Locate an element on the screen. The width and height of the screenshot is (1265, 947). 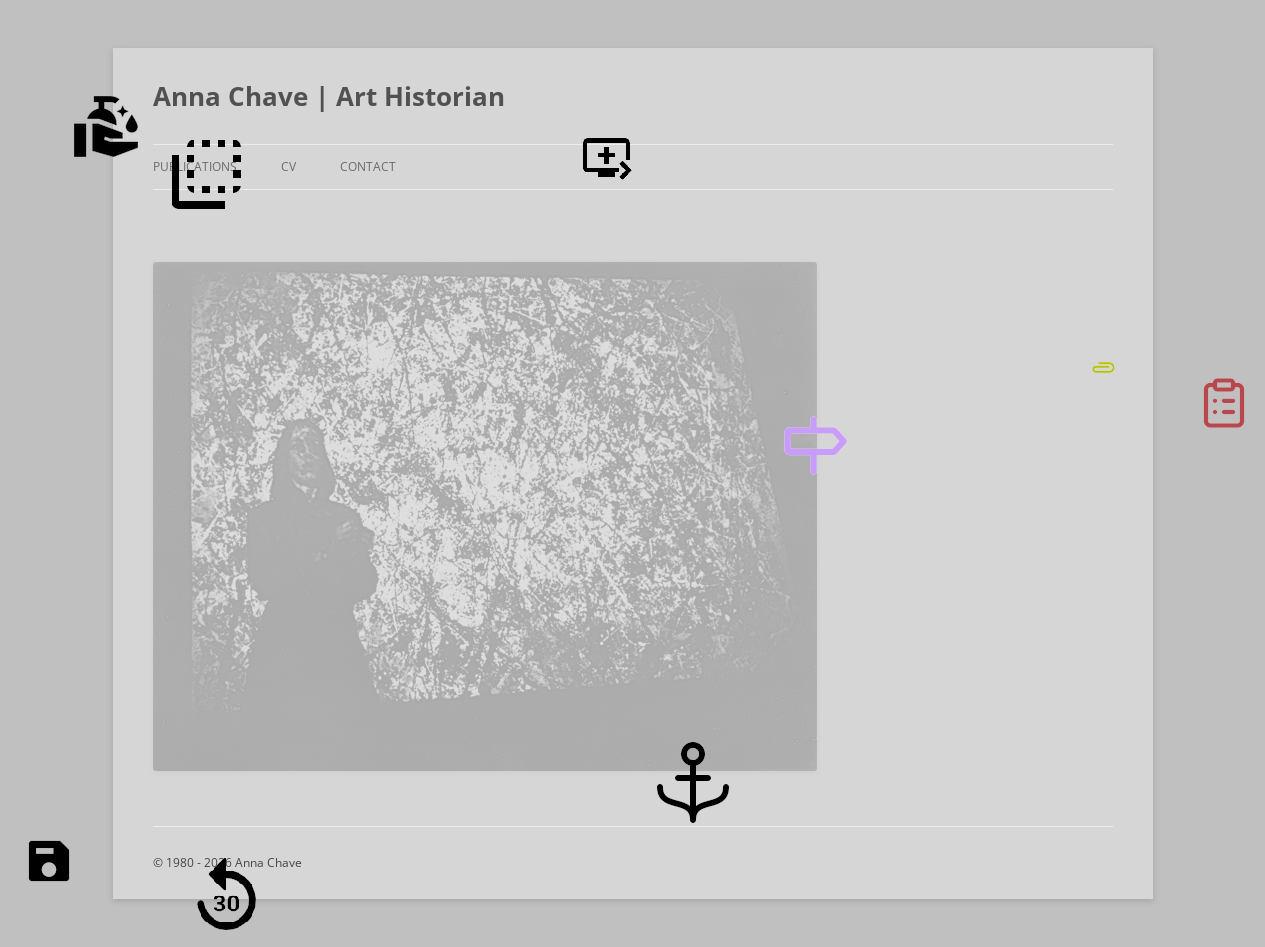
navigate to directions or wayfinding is located at coordinates (813, 445).